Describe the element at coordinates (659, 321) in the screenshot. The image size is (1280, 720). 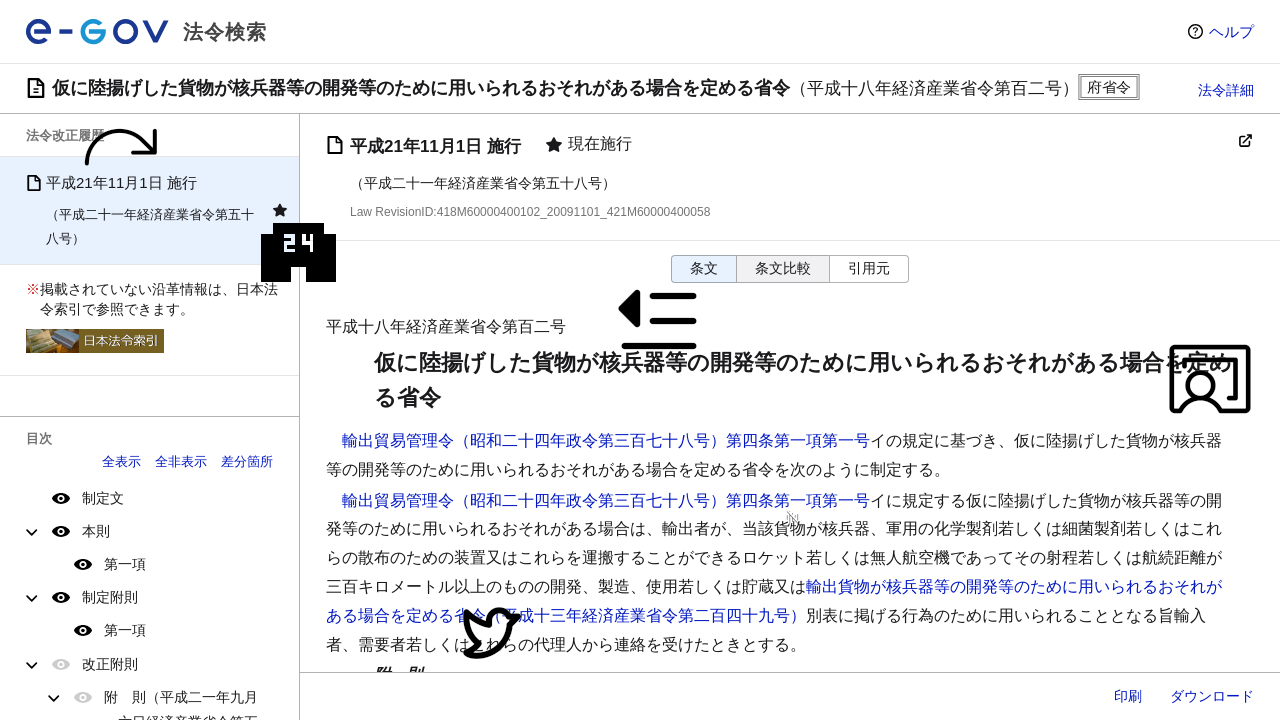
I see `decrease text indentation` at that location.